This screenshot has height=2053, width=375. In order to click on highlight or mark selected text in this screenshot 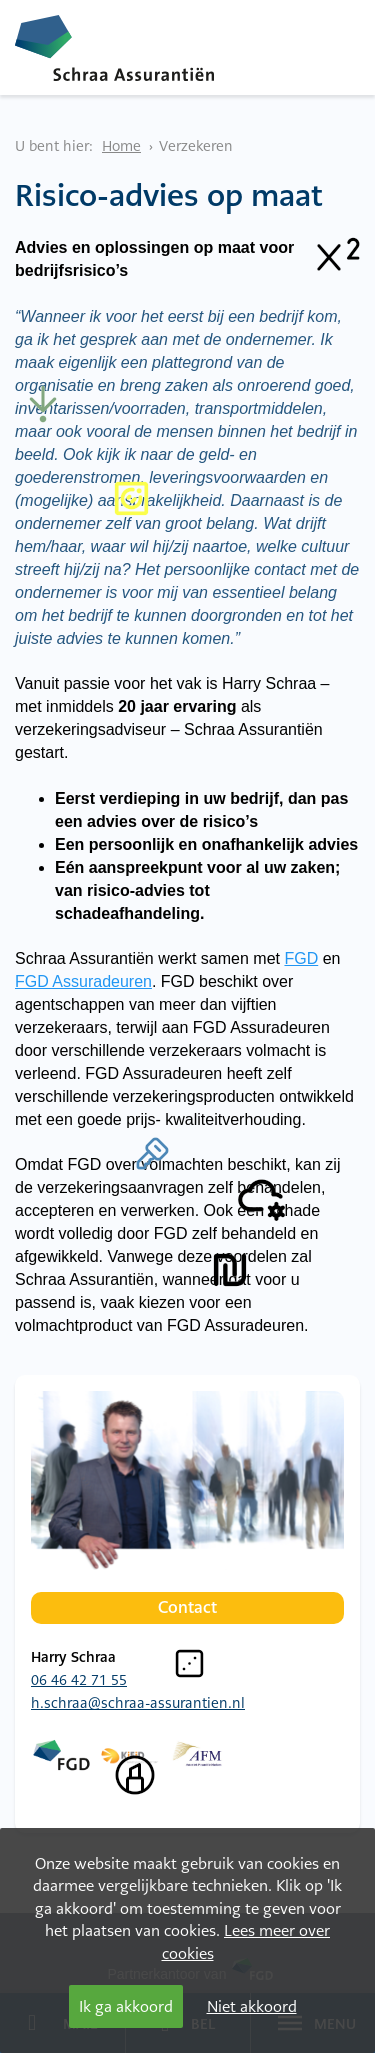, I will do `click(135, 1775)`.